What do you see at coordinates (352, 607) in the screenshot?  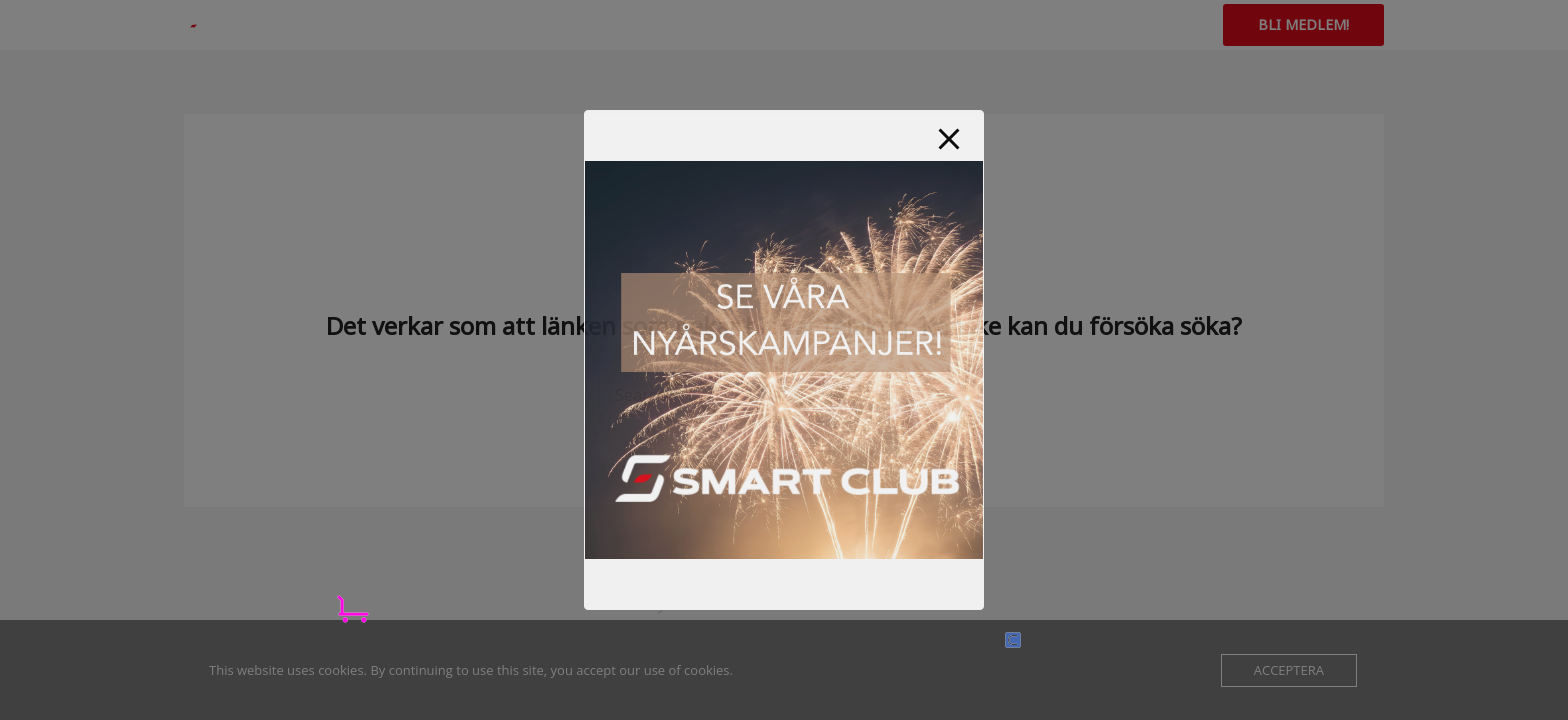 I see `view your shopping cart` at bounding box center [352, 607].